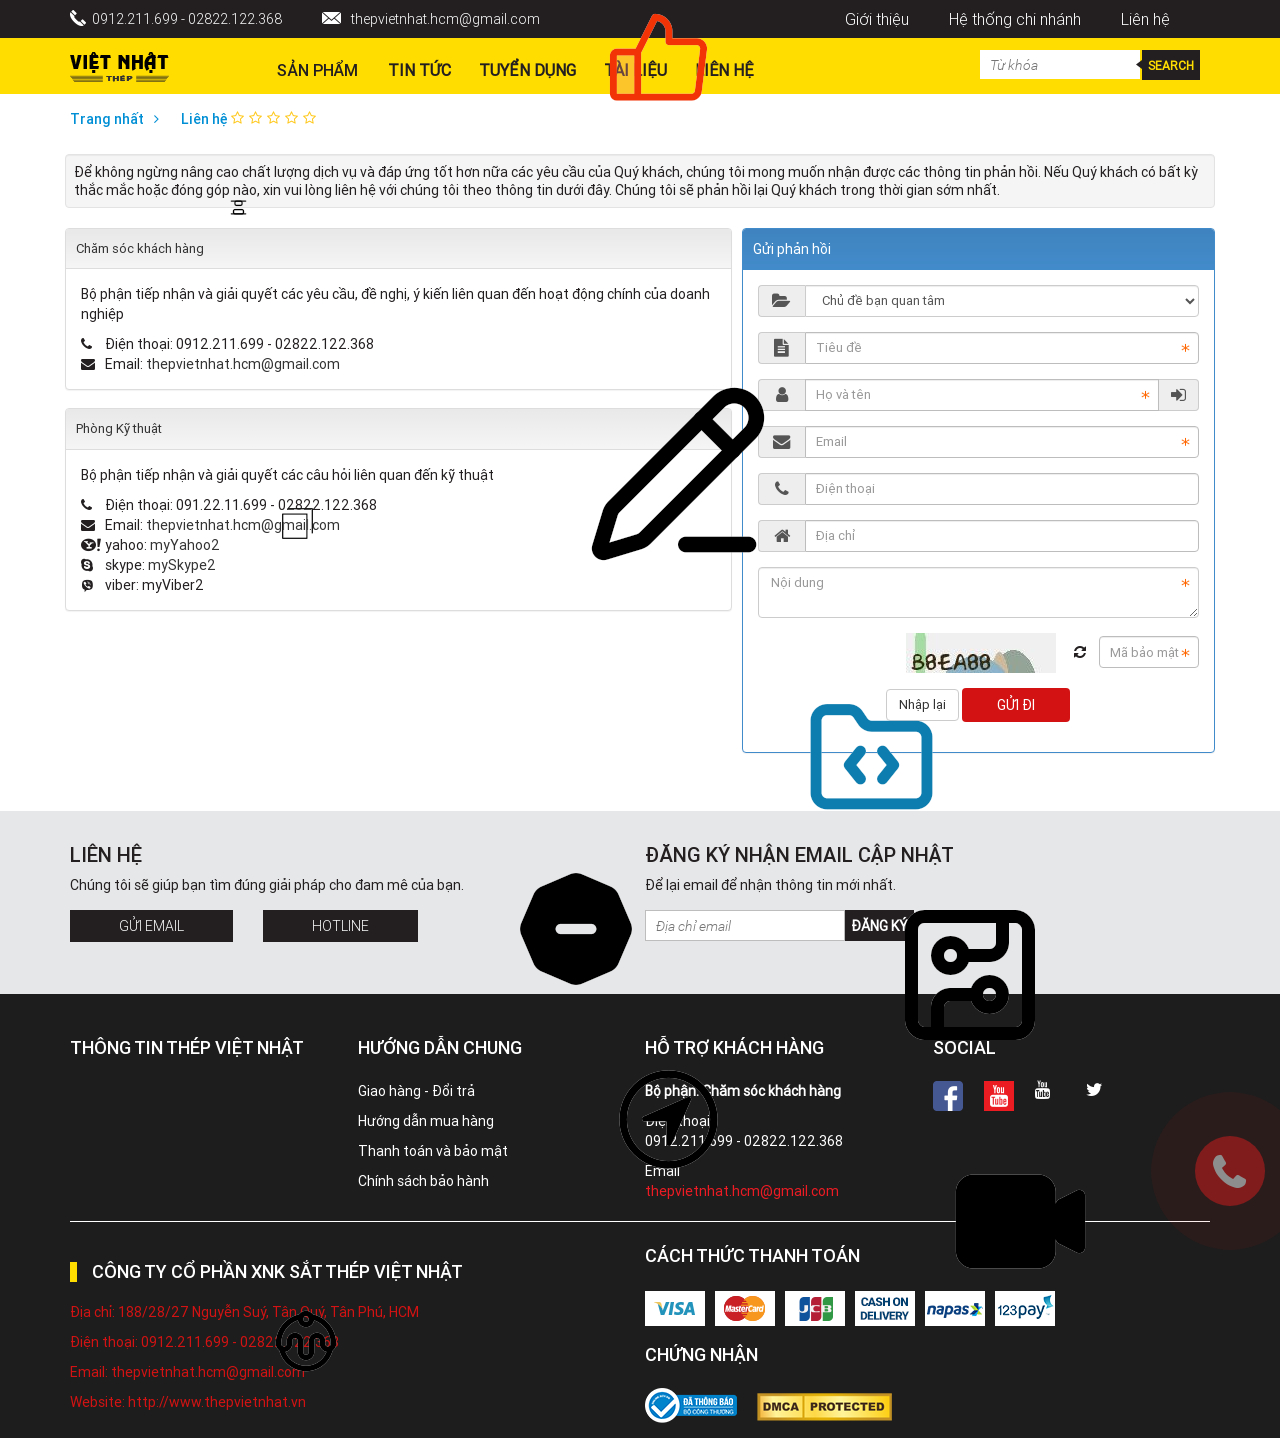 This screenshot has width=1280, height=1438. What do you see at coordinates (297, 523) in the screenshot?
I see `copy to clipboard` at bounding box center [297, 523].